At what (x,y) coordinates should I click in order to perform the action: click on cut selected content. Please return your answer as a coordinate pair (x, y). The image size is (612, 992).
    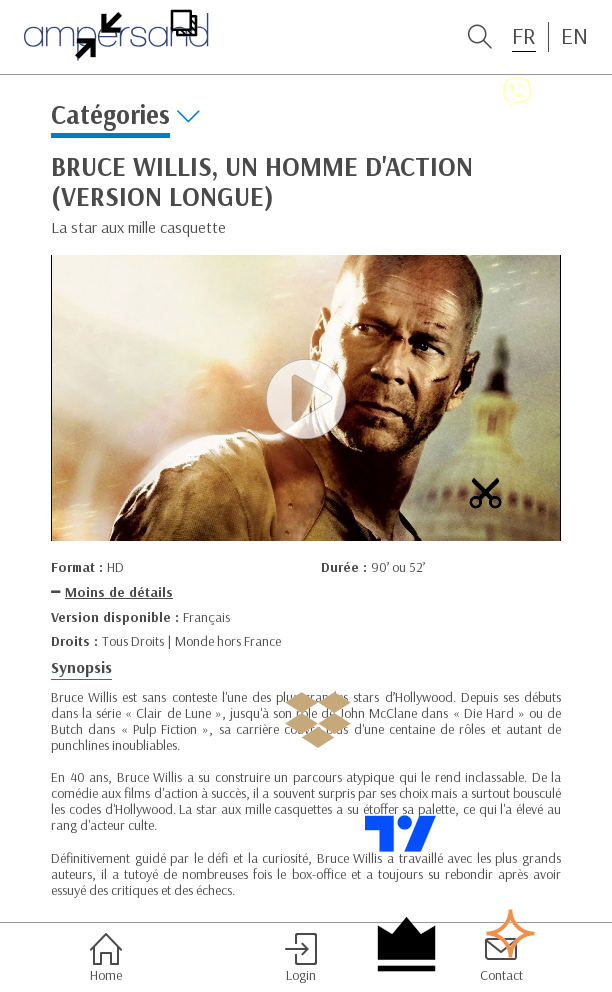
    Looking at the image, I should click on (485, 492).